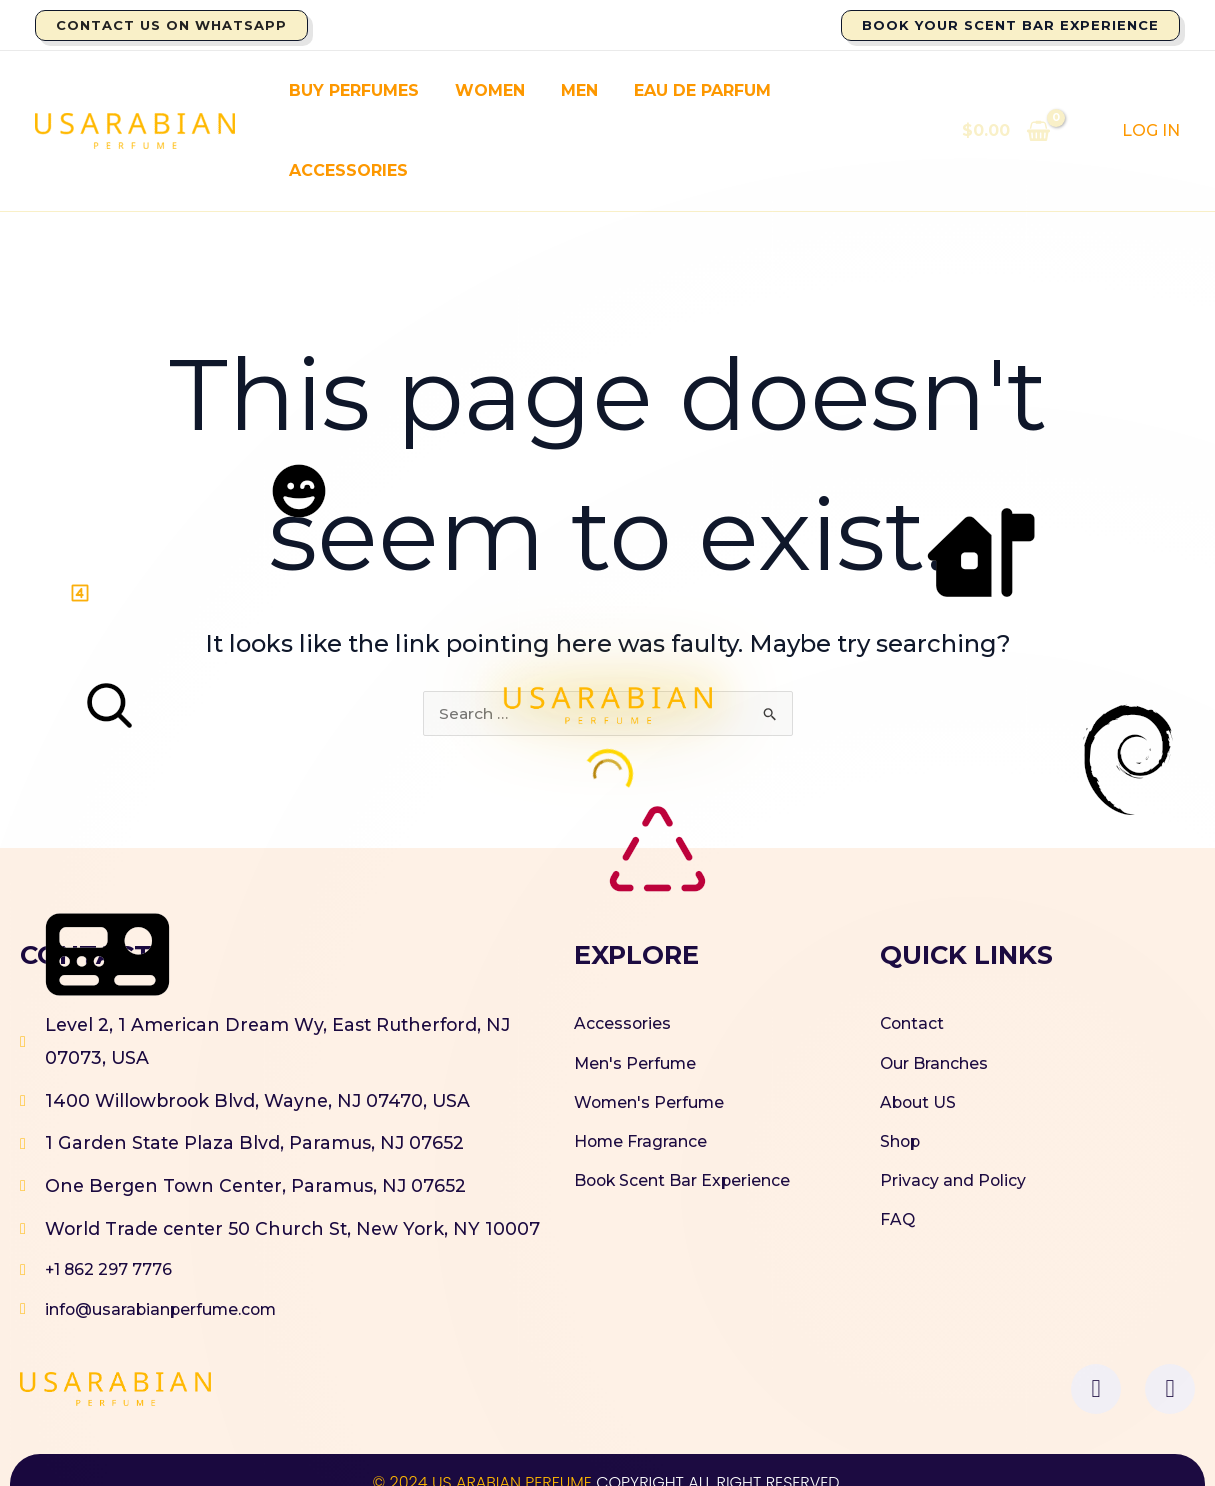 The width and height of the screenshot is (1215, 1486). Describe the element at coordinates (1127, 759) in the screenshot. I see `debian linux operating system logo` at that location.